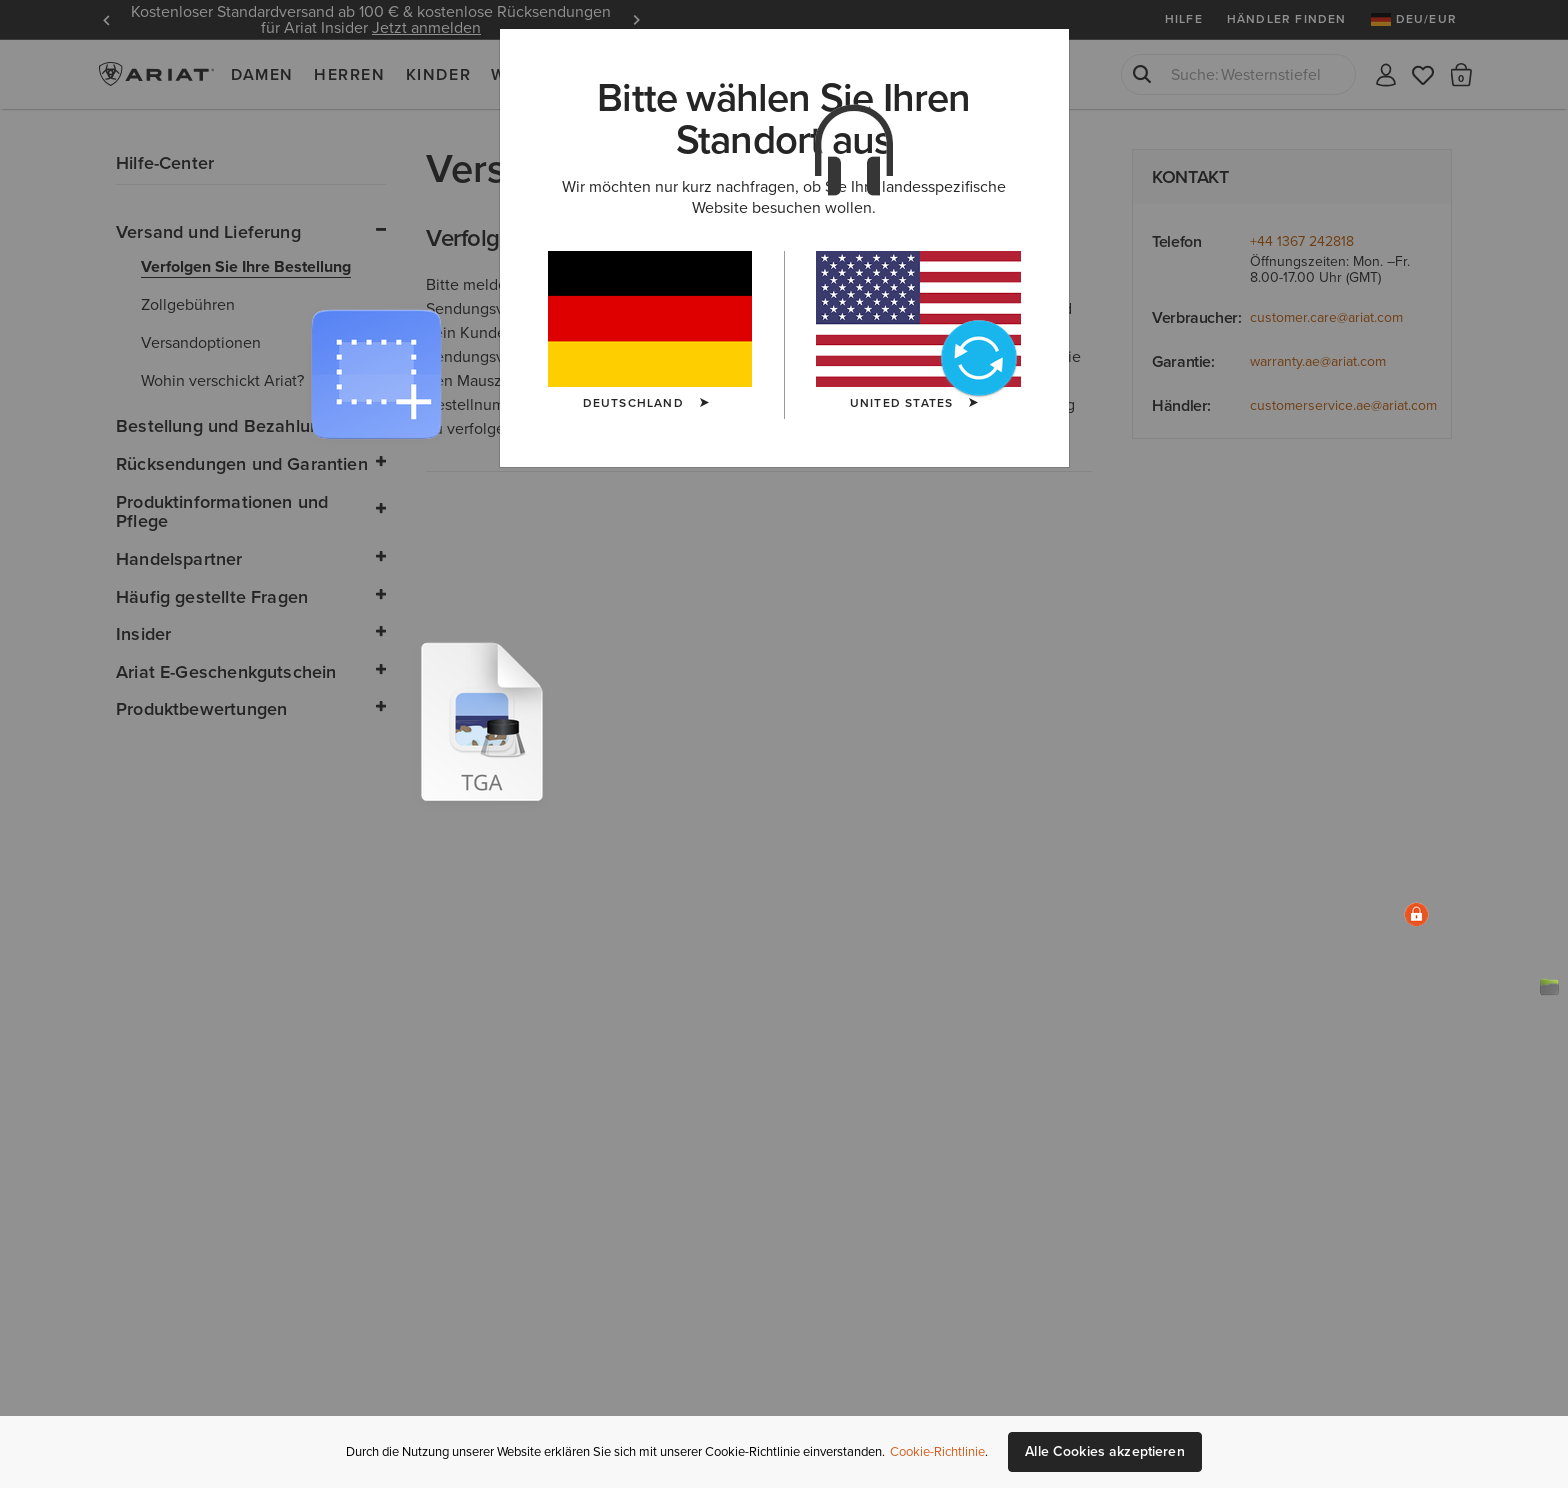 The image size is (1568, 1488). Describe the element at coordinates (376, 374) in the screenshot. I see `take a screenshot` at that location.